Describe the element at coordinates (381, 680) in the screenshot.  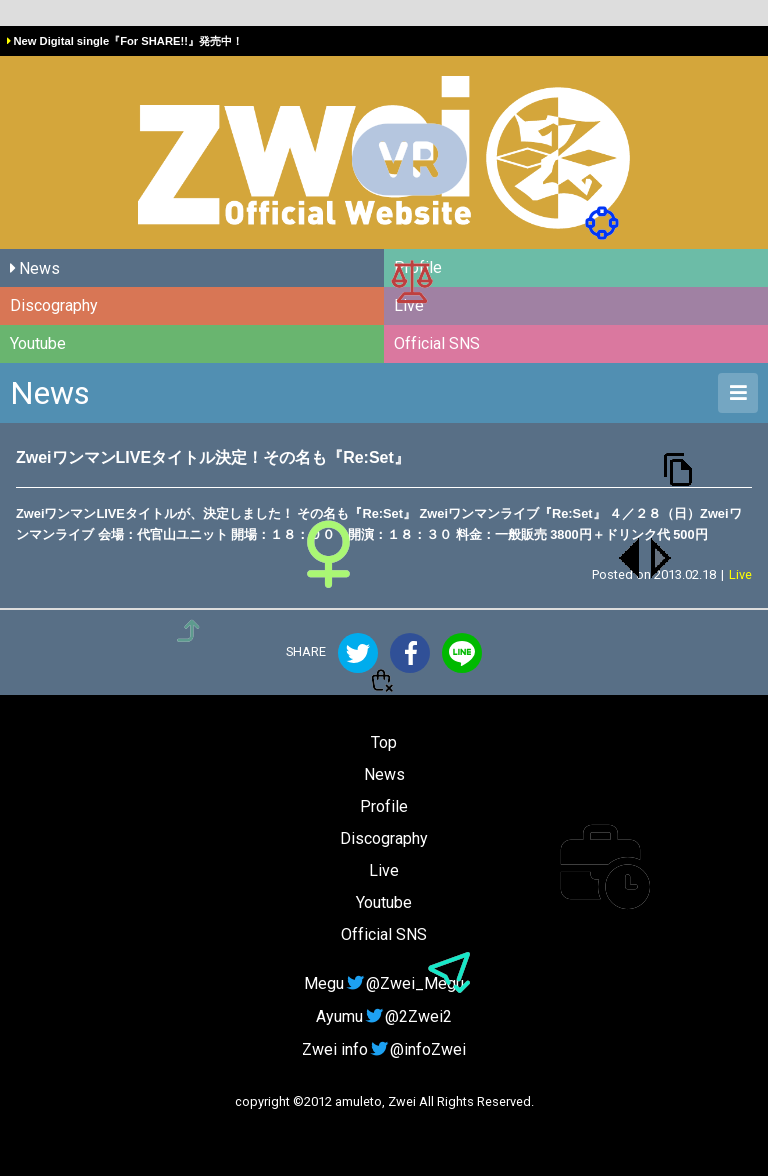
I see `remove item from shopping bag` at that location.